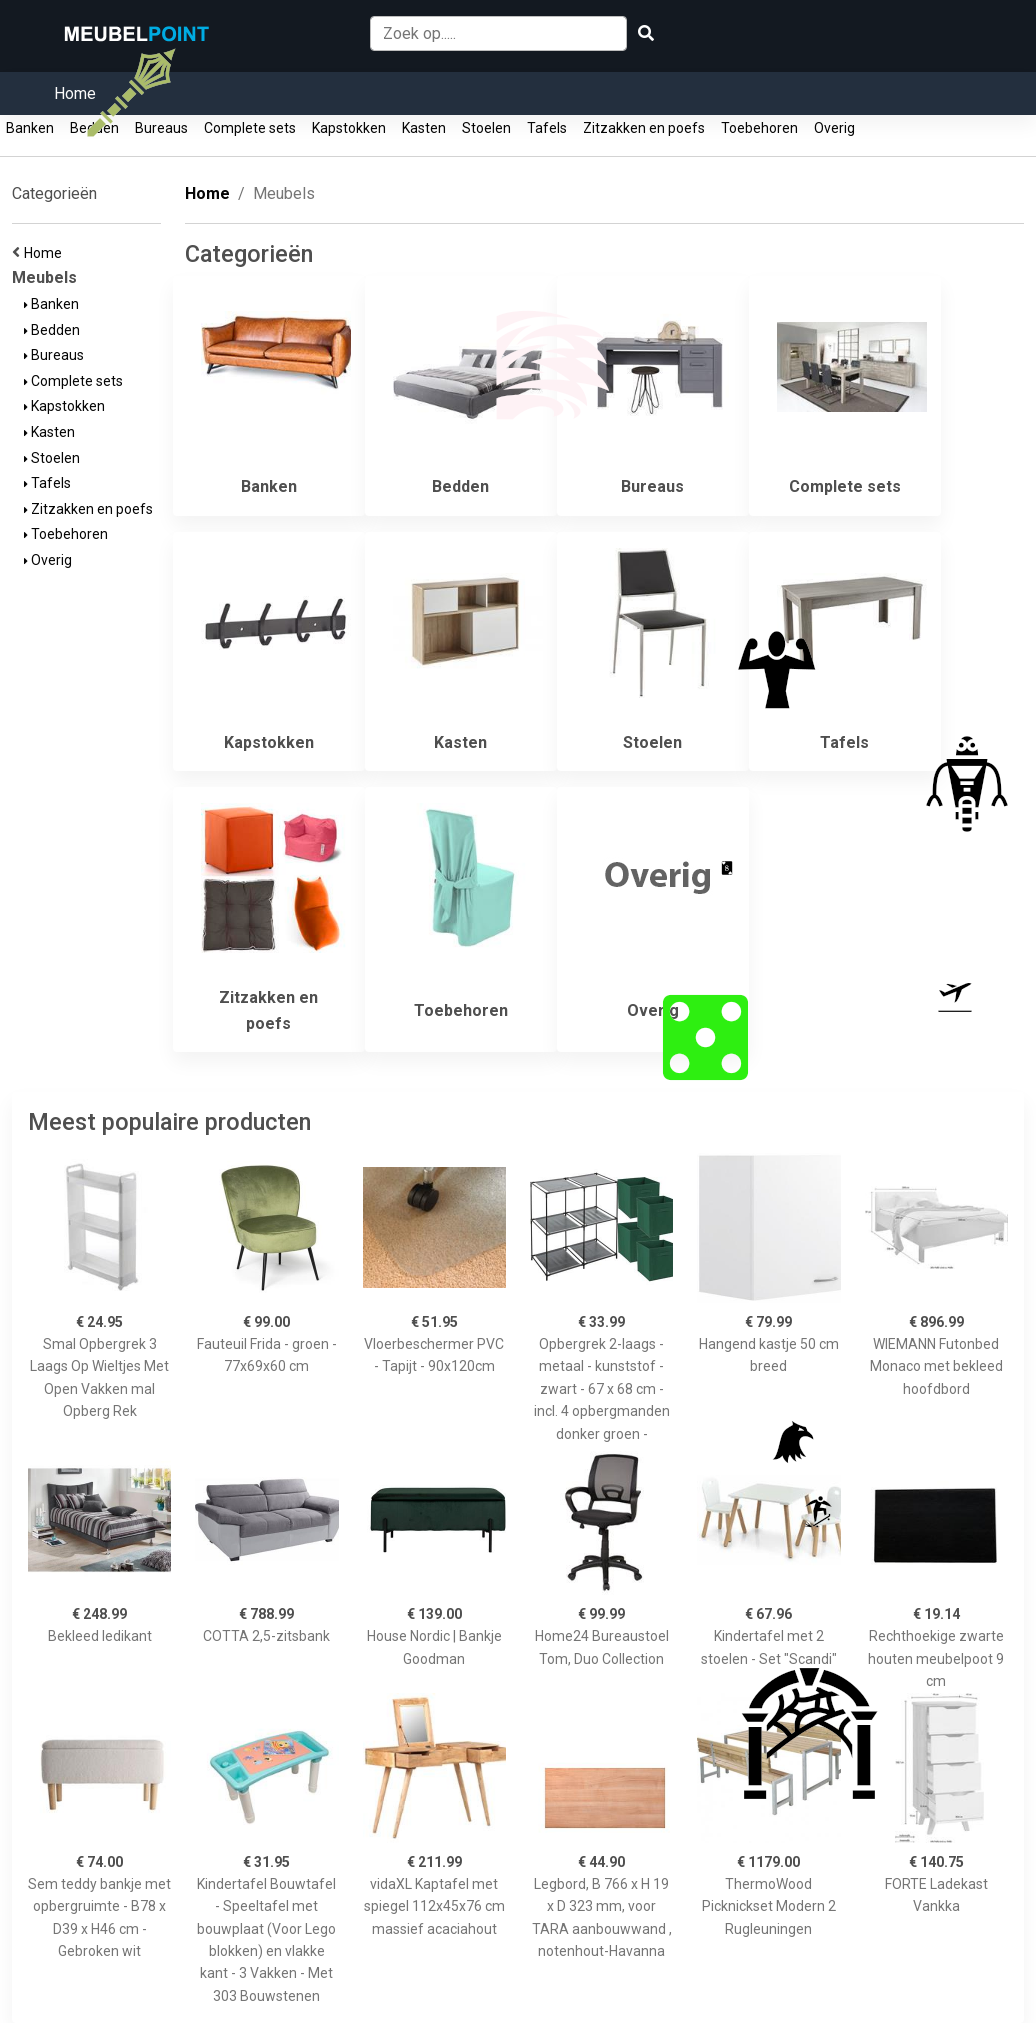 This screenshot has height=2023, width=1036. What do you see at coordinates (967, 784) in the screenshot?
I see `robot or automation feature` at bounding box center [967, 784].